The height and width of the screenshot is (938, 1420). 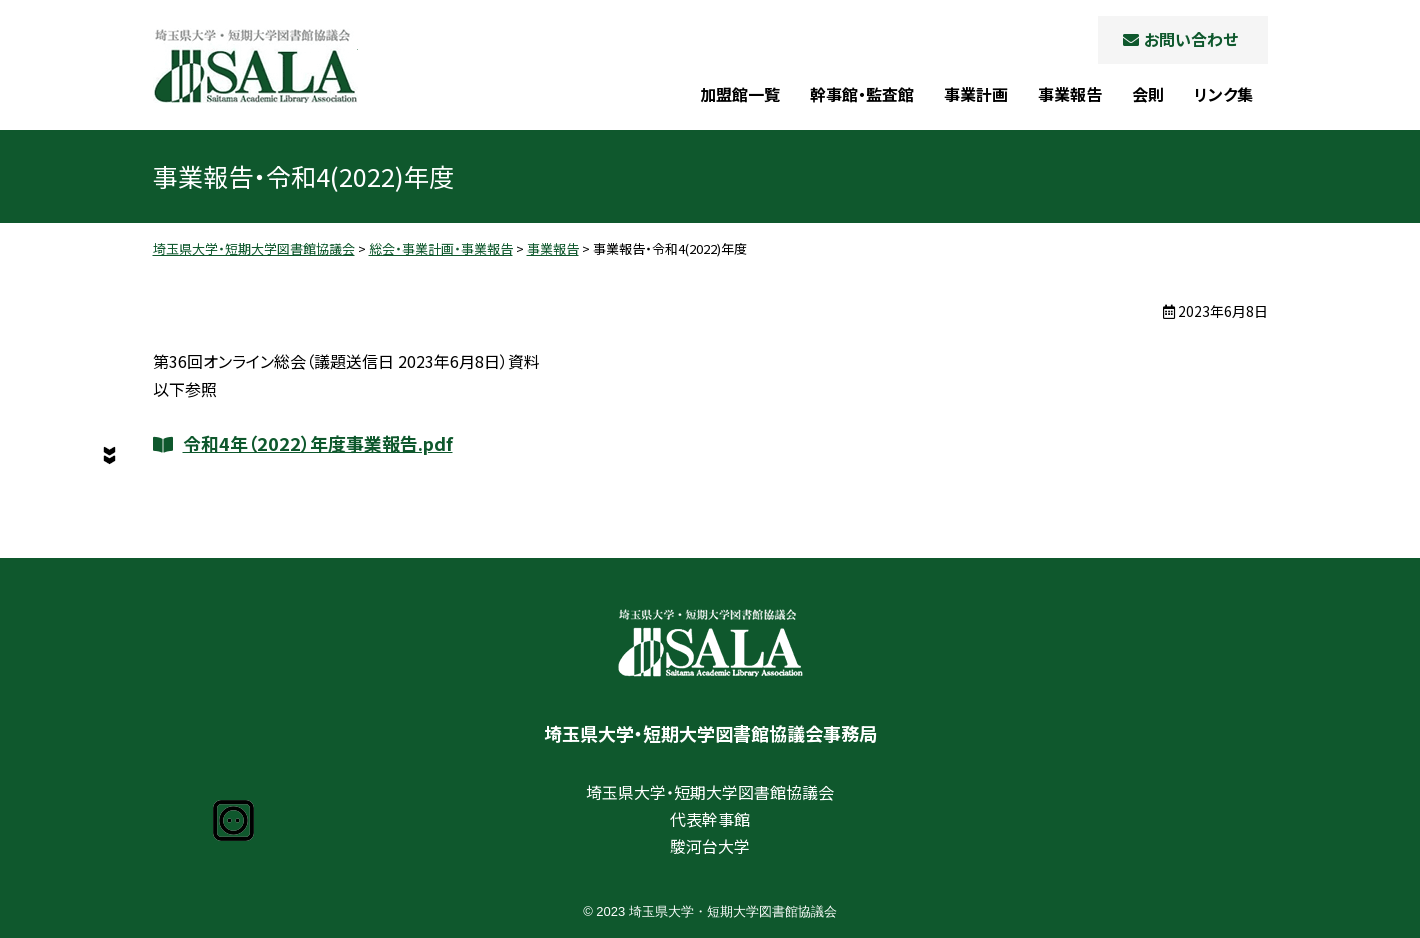 What do you see at coordinates (109, 455) in the screenshot?
I see `view your earned badges or achievements` at bounding box center [109, 455].